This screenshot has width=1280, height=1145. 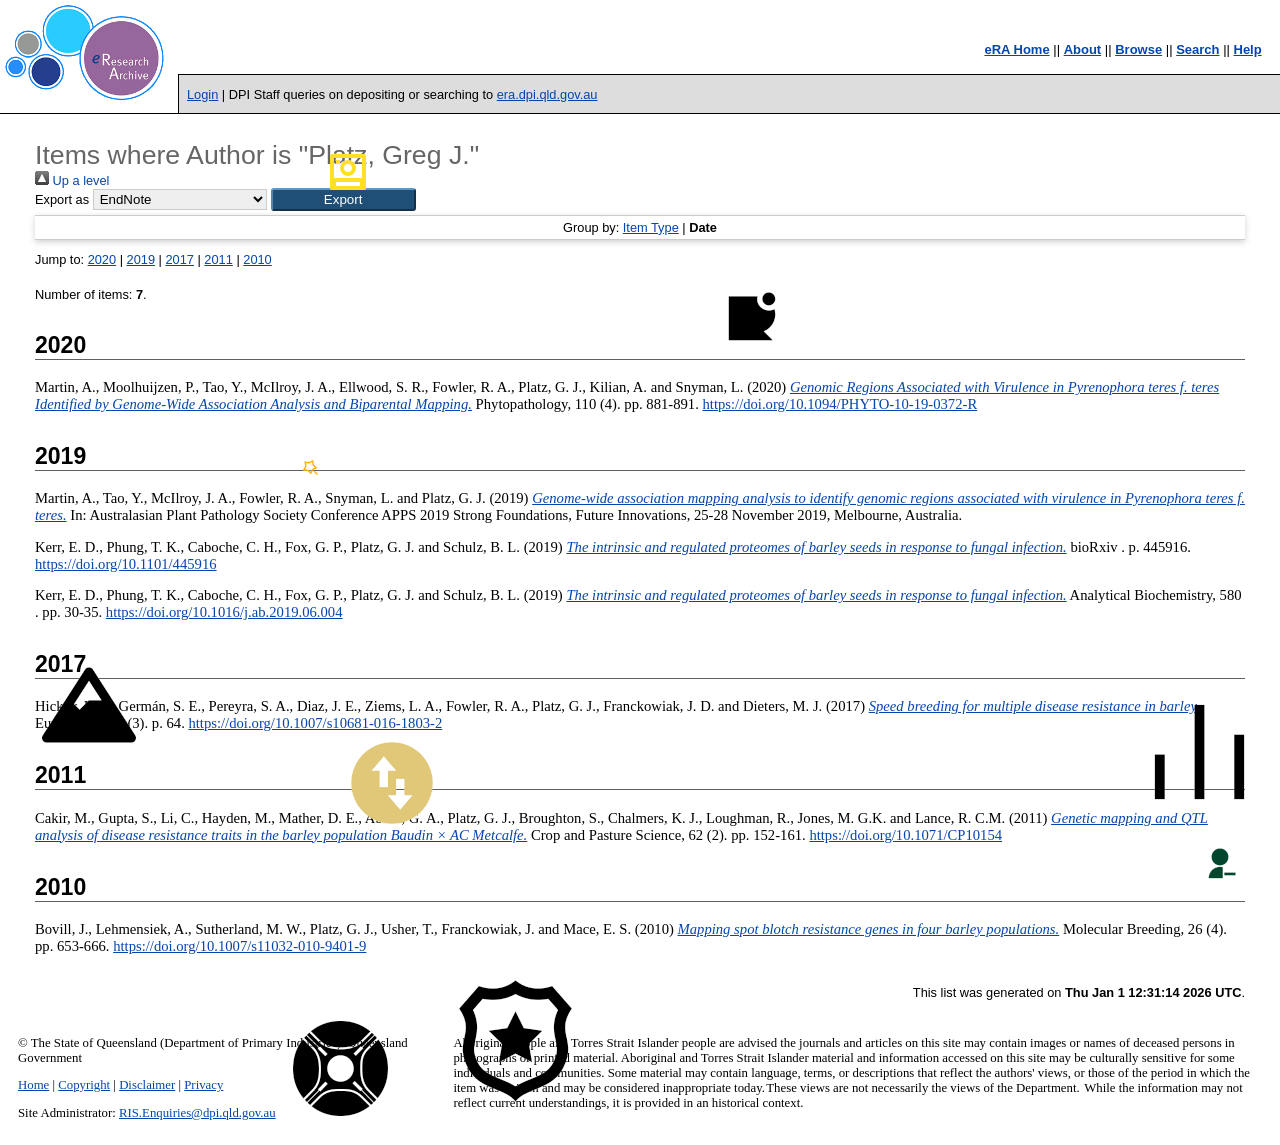 I want to click on indicates law enforcement or official authority, so click(x=515, y=1039).